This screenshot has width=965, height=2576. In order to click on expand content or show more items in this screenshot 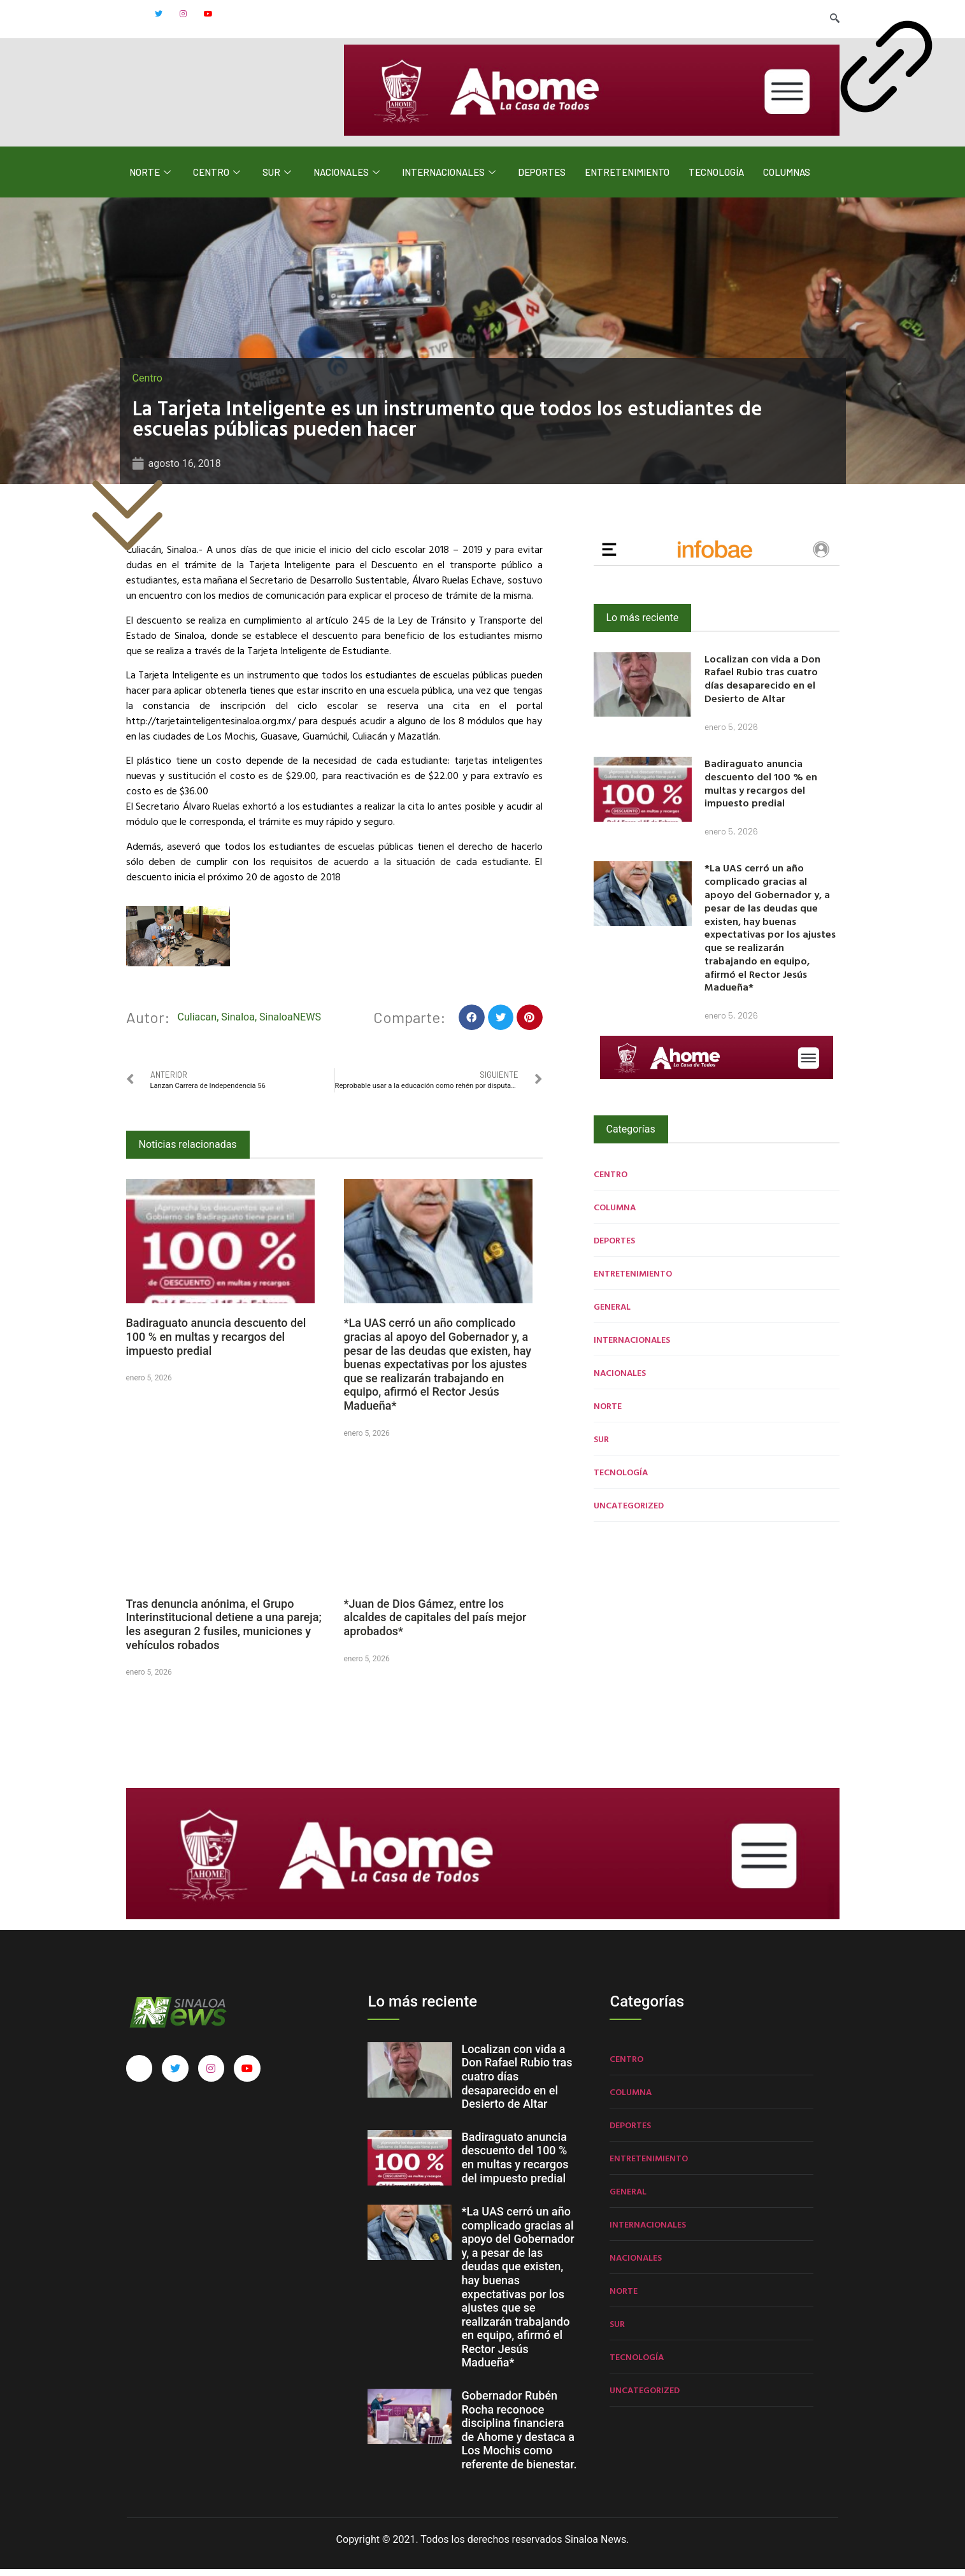, I will do `click(127, 512)`.